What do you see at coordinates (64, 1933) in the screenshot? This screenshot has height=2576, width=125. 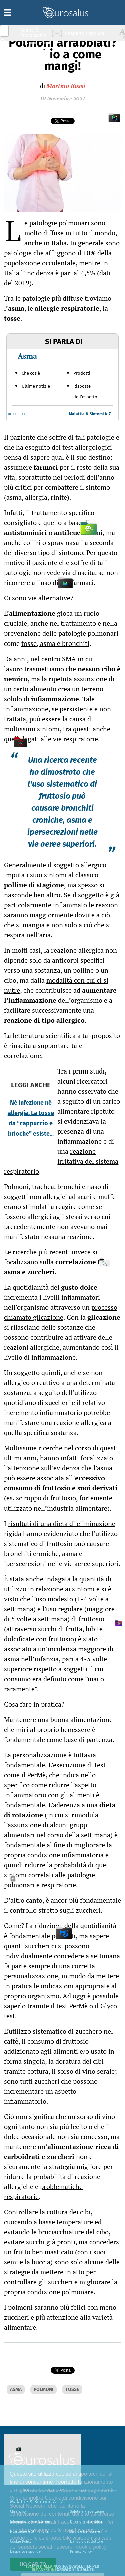 I see `open folder containing Material UI project files` at bounding box center [64, 1933].